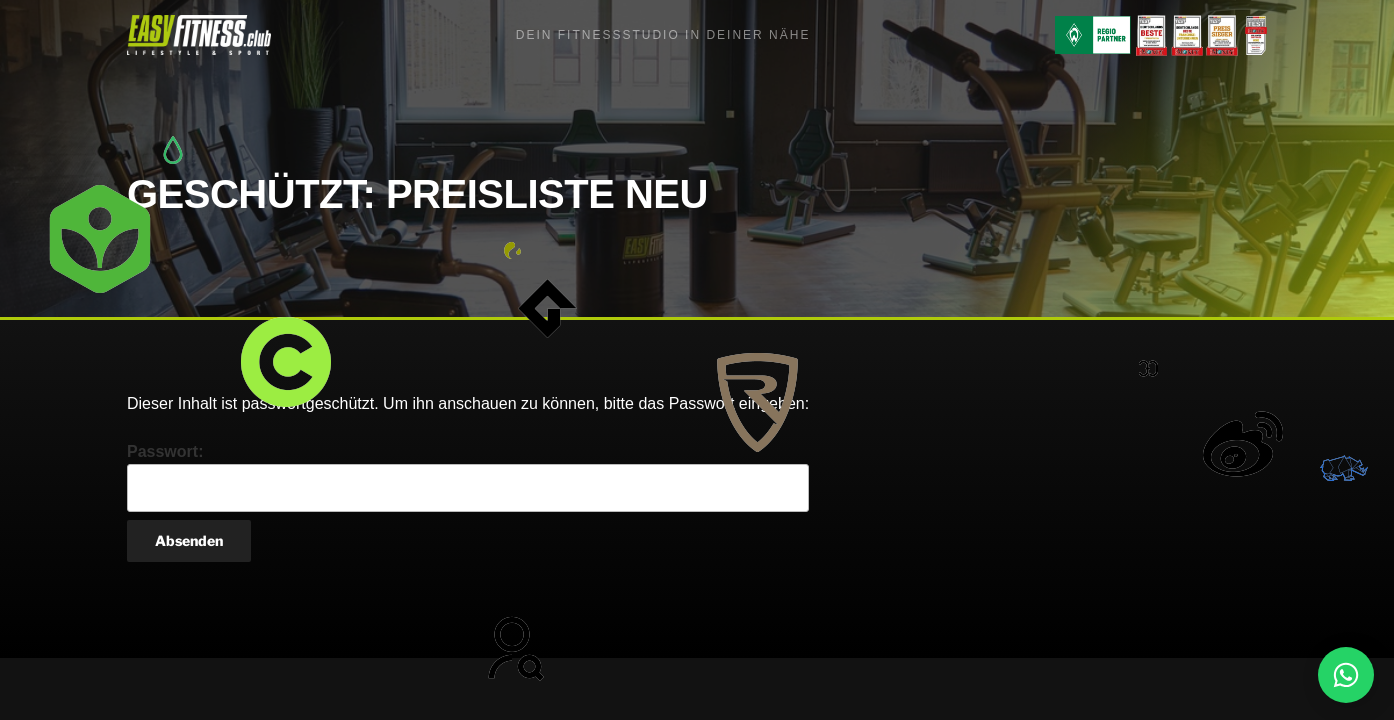 Image resolution: width=1394 pixels, height=720 pixels. I want to click on open Sina Weibo app, so click(1243, 444).